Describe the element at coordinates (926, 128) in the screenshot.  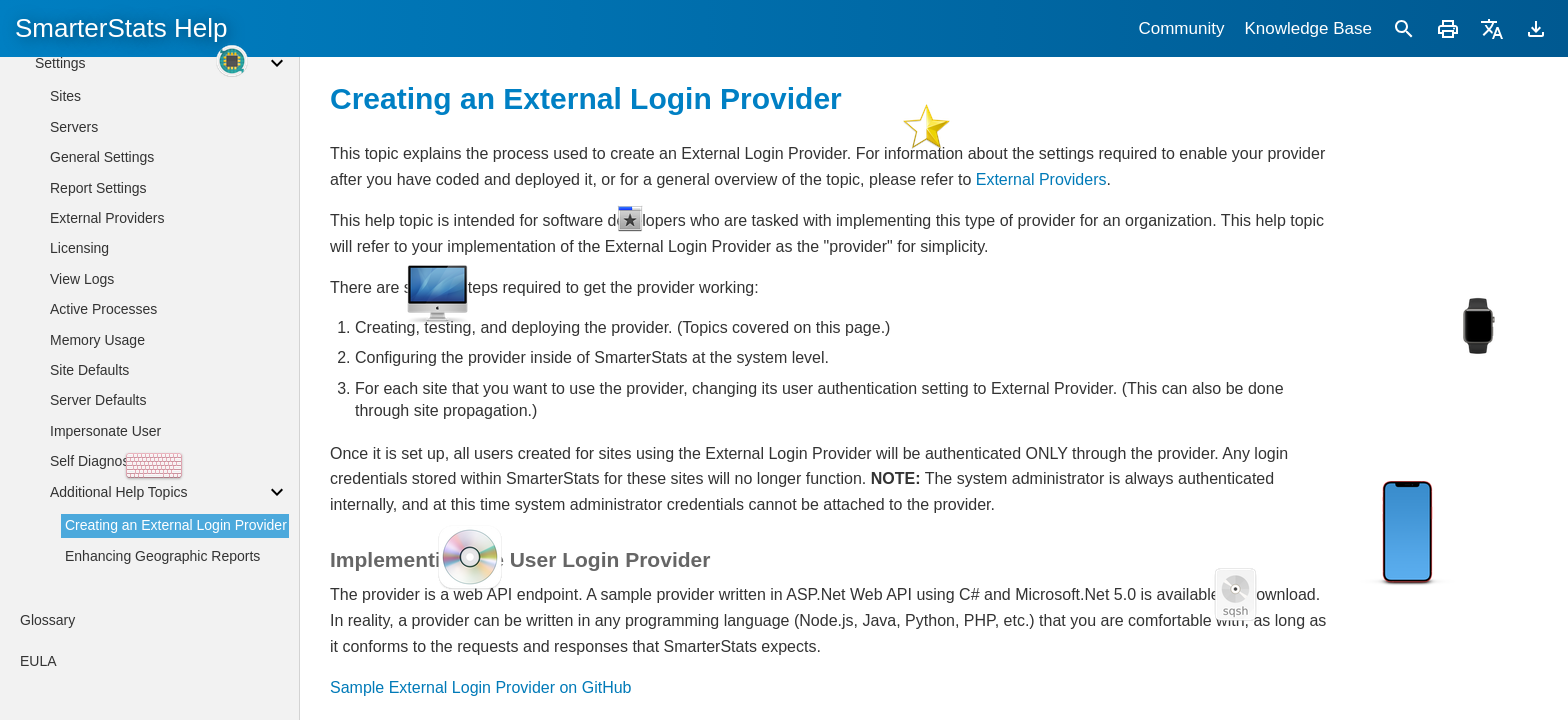
I see `indicates a partial or half rating` at that location.